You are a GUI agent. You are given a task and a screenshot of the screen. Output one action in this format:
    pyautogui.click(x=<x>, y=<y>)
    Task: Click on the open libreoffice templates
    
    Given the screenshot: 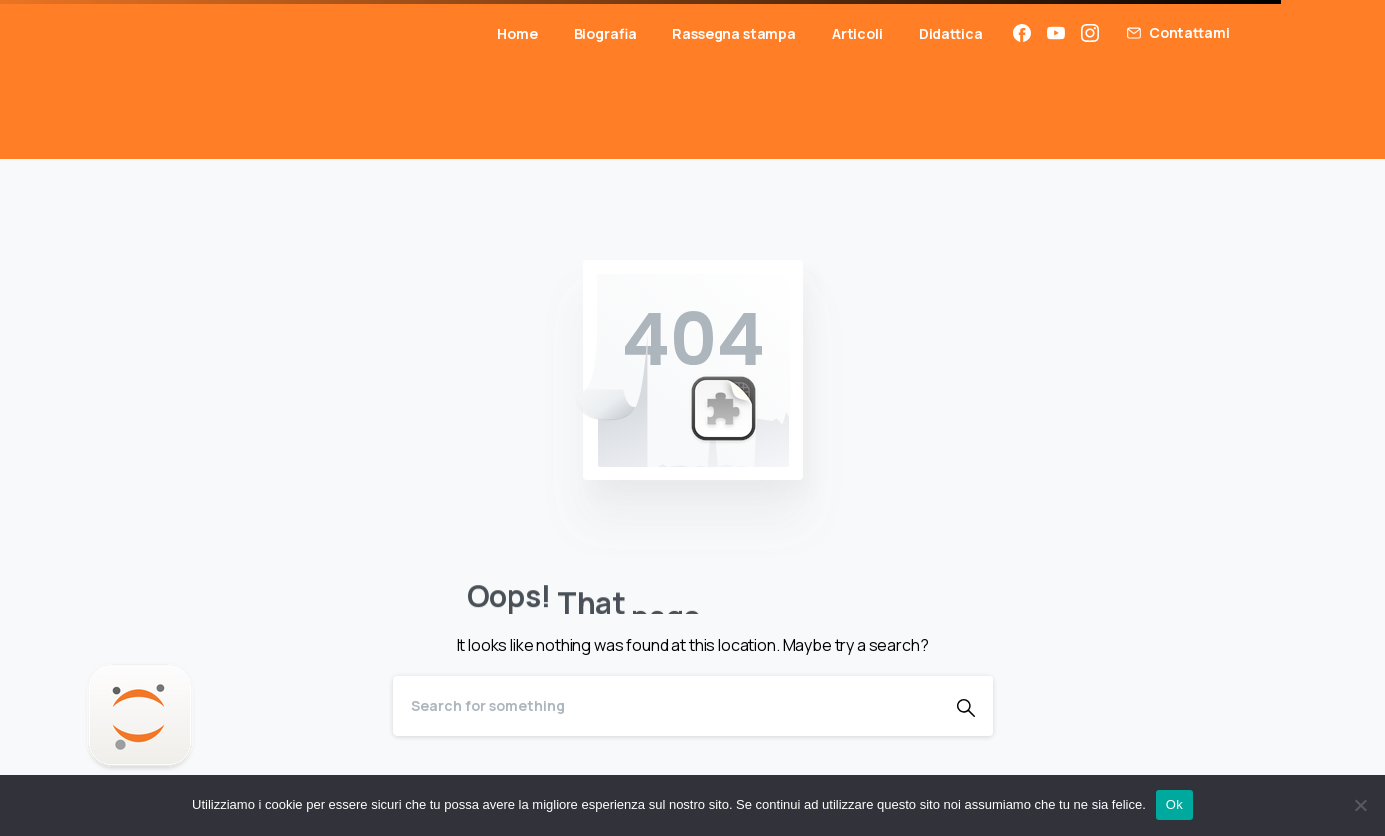 What is the action you would take?
    pyautogui.click(x=723, y=408)
    